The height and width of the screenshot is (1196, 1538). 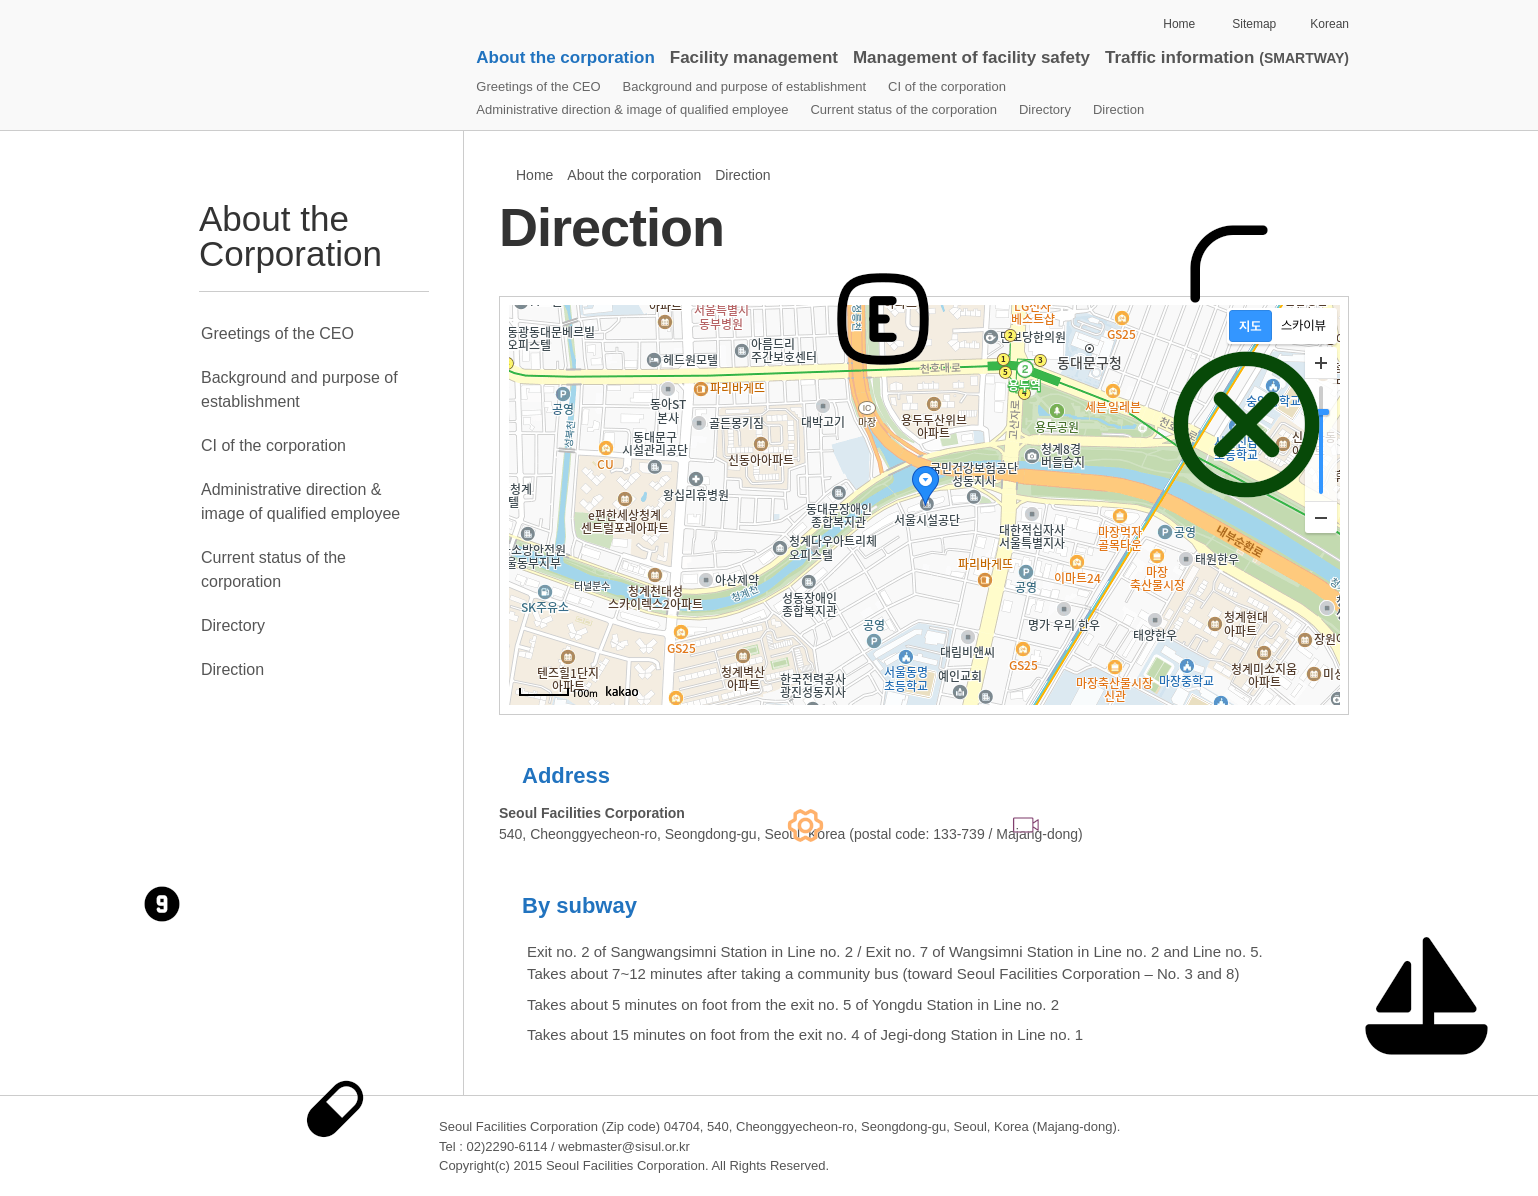 What do you see at coordinates (335, 1109) in the screenshot?
I see `access medication reminders or health settings` at bounding box center [335, 1109].